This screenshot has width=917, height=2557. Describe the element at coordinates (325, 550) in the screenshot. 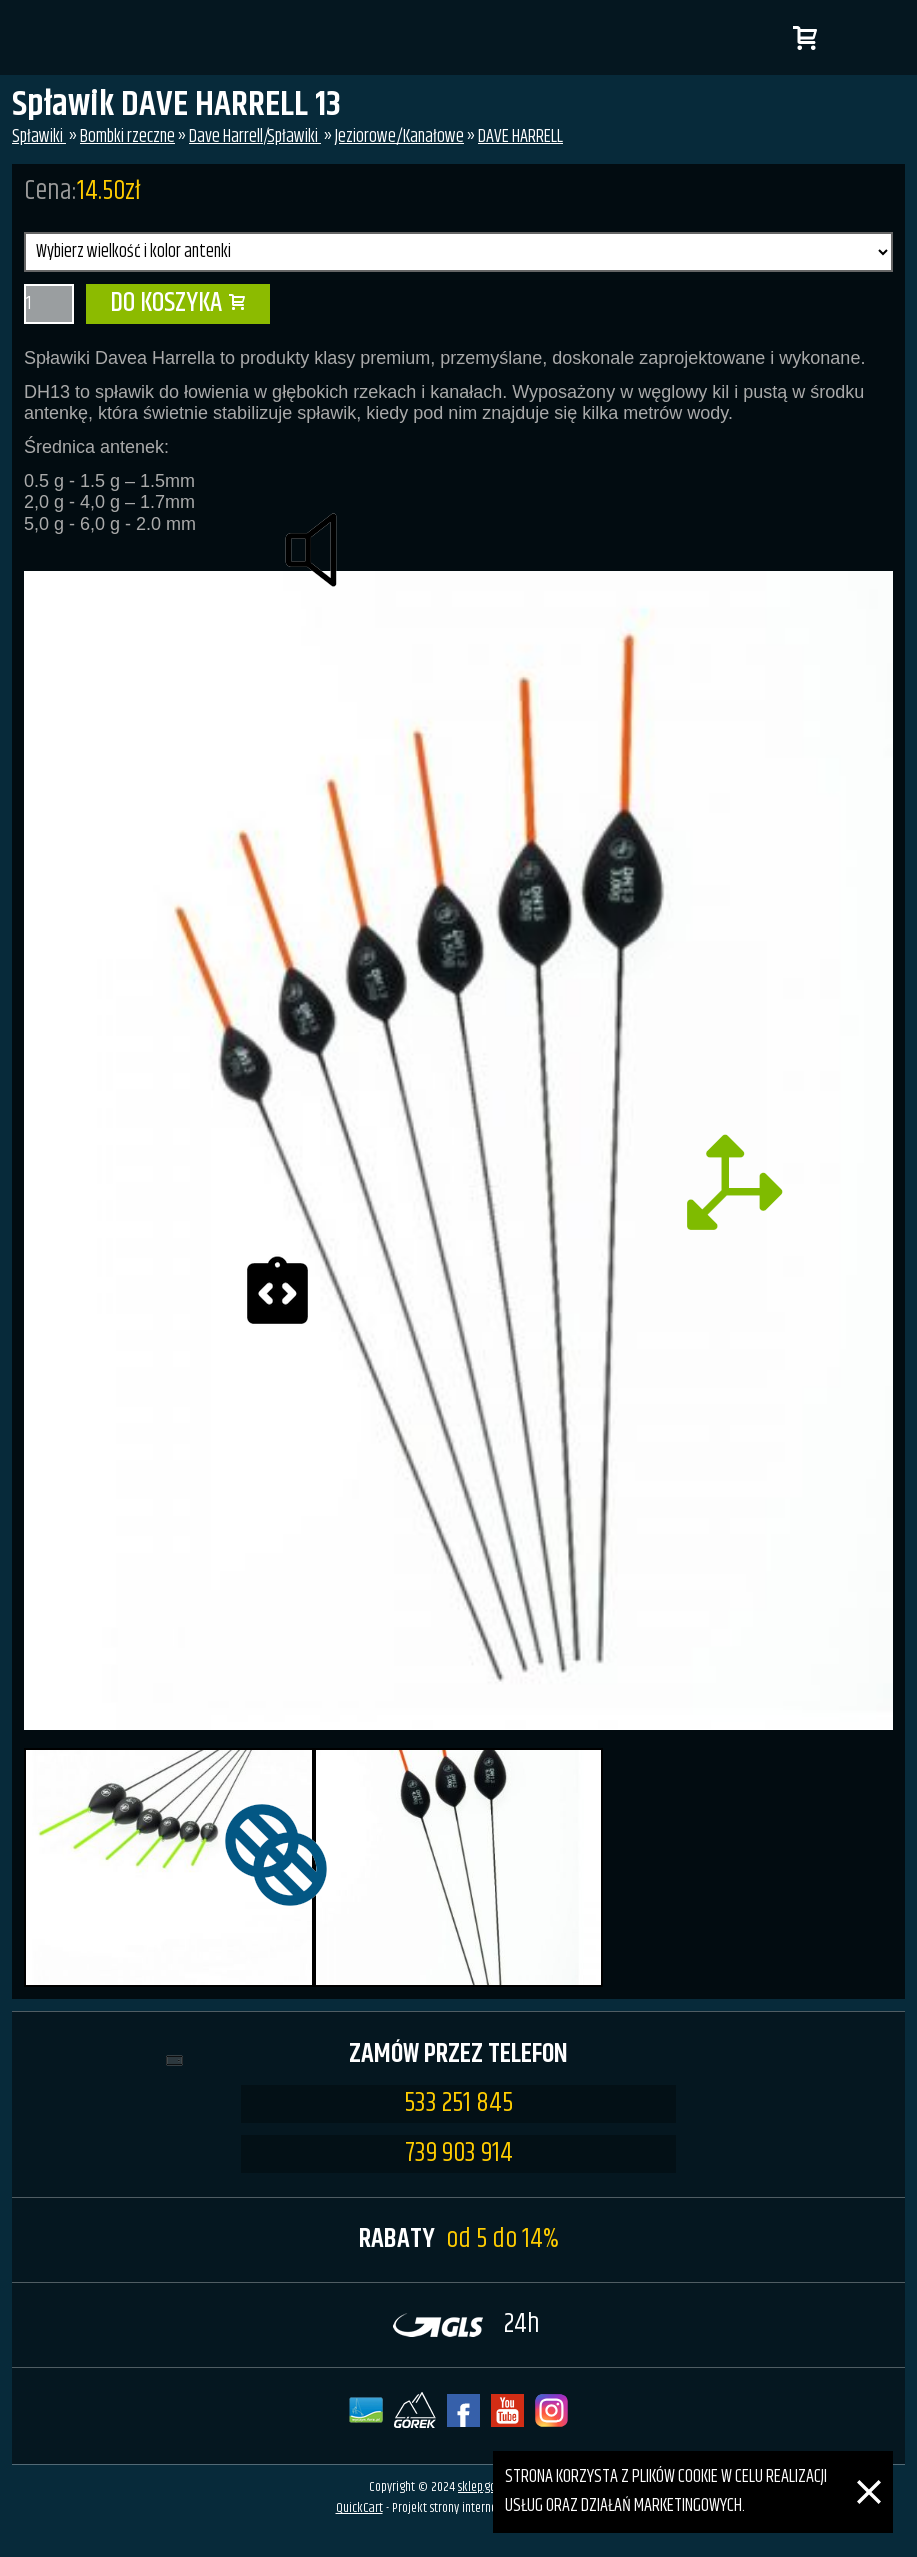

I see `speaker with no volume or audio output` at that location.